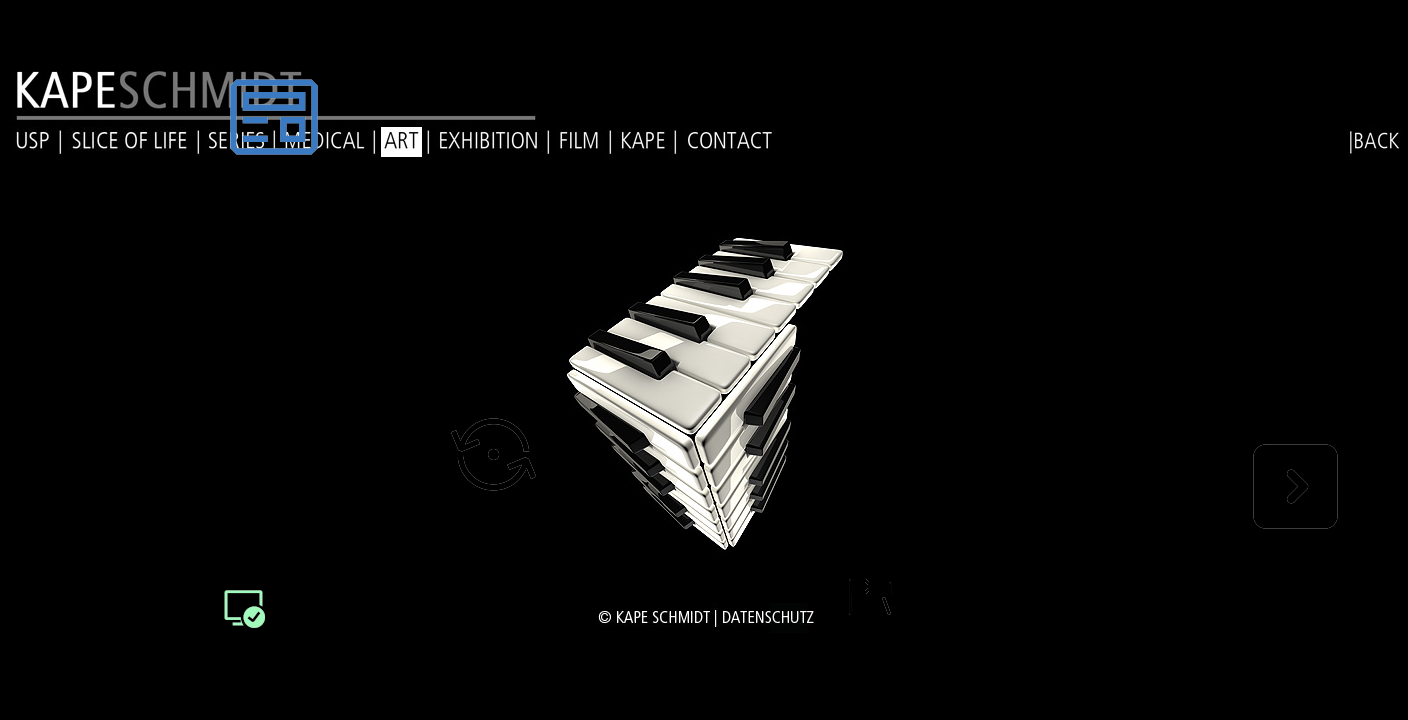 This screenshot has width=1408, height=720. I want to click on reopen a previously closed issue, so click(495, 457).